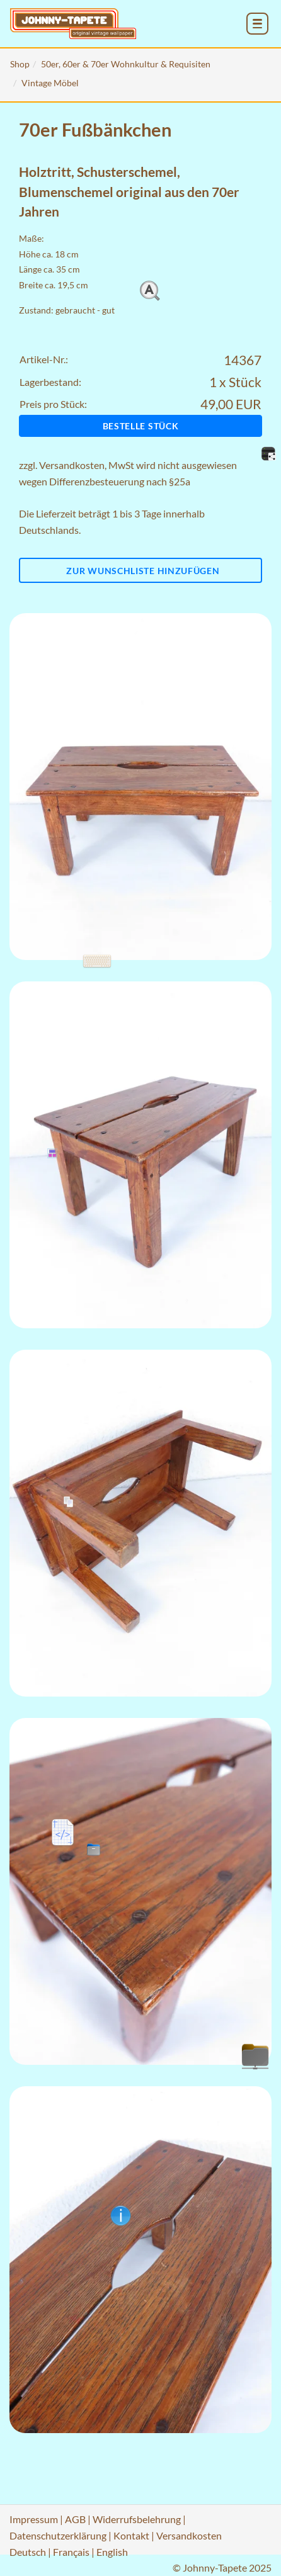  I want to click on view information or details about this item, so click(120, 2215).